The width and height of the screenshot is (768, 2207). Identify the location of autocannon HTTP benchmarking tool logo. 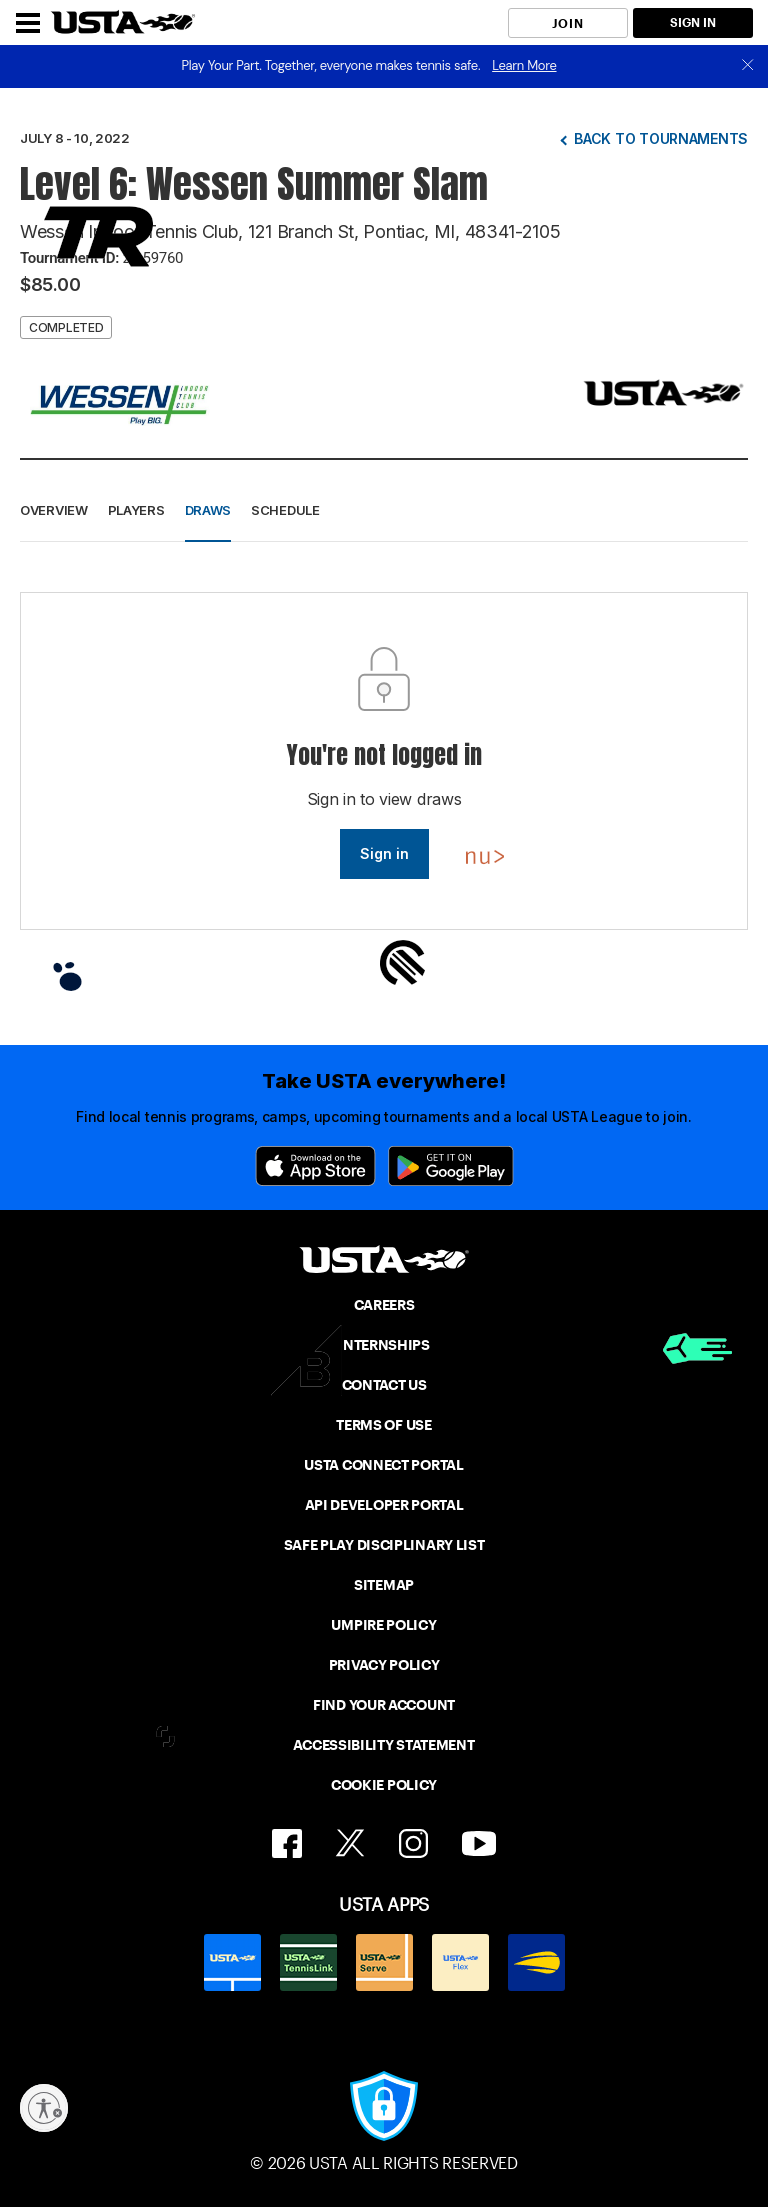
(402, 962).